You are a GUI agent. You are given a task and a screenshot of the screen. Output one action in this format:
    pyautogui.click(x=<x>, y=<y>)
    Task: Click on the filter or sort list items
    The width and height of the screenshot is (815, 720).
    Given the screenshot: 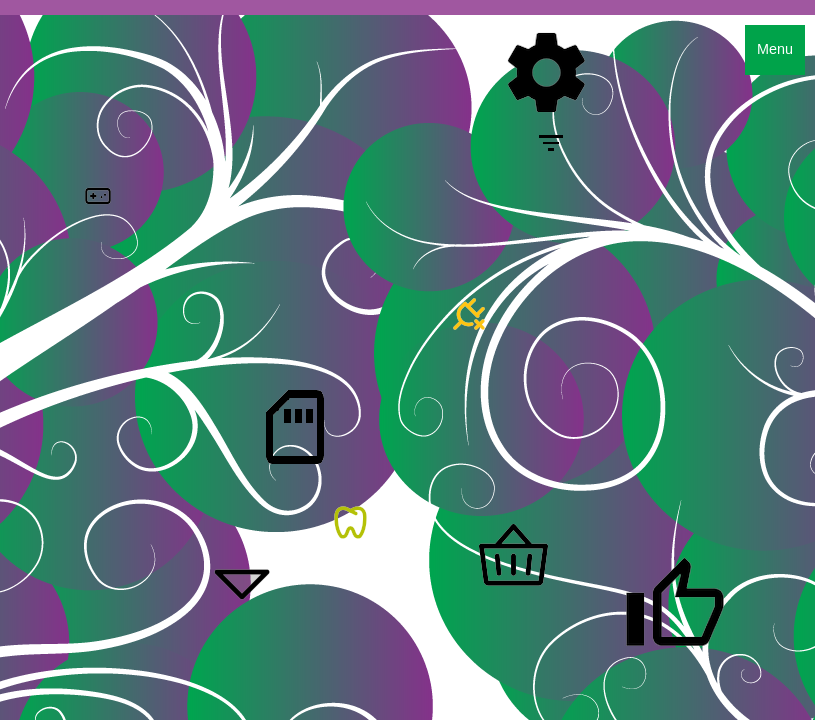 What is the action you would take?
    pyautogui.click(x=551, y=143)
    